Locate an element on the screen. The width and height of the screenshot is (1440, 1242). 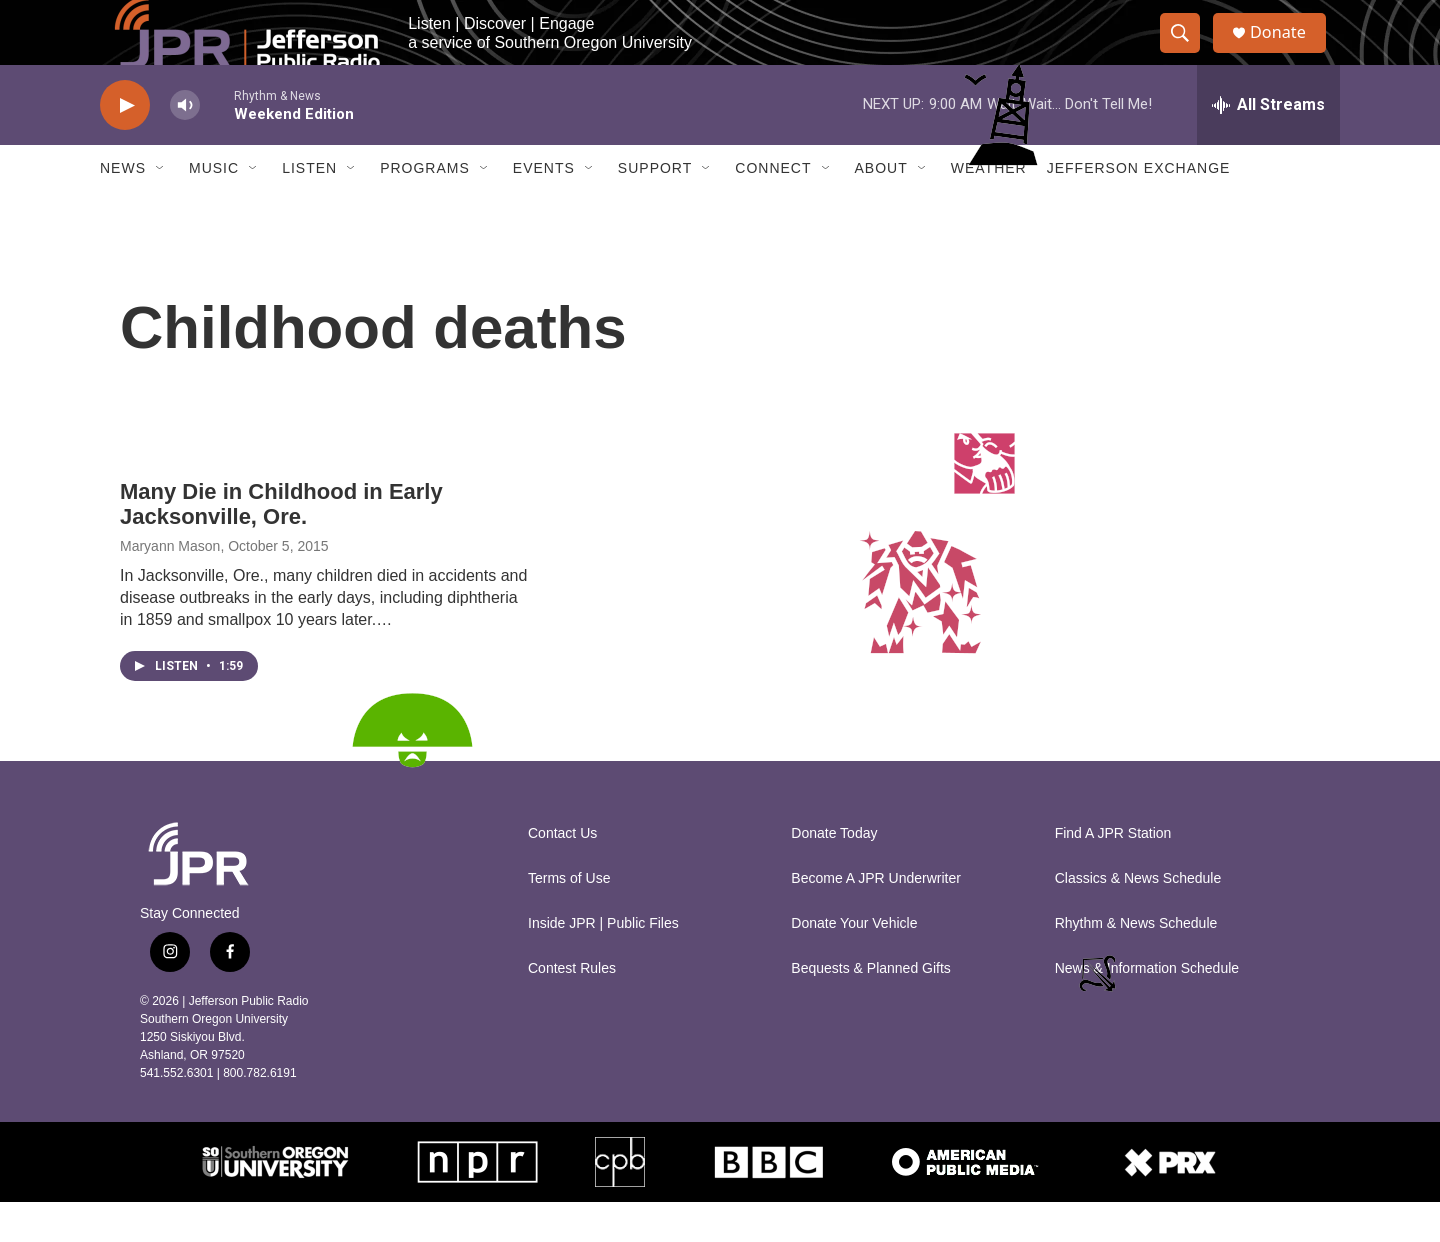
select knight or armored character class is located at coordinates (412, 732).